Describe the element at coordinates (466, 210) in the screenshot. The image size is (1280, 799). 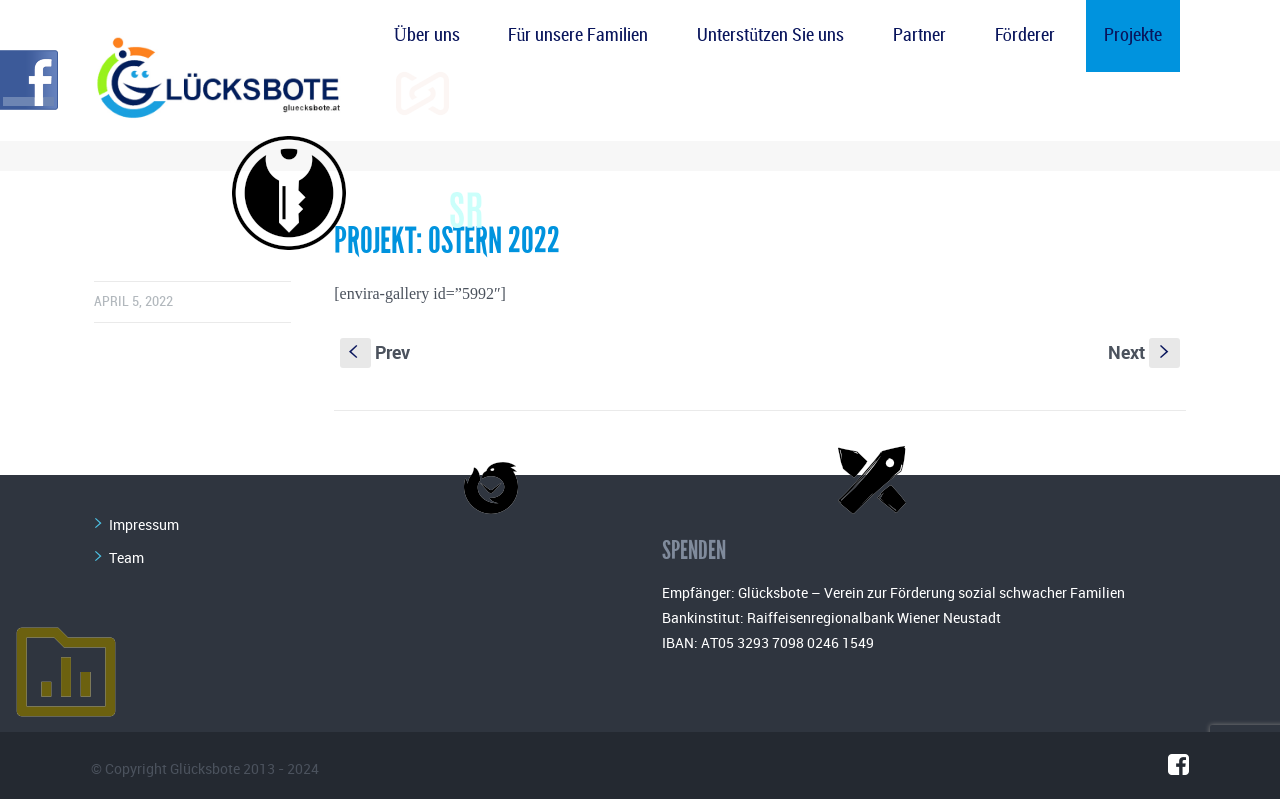
I see `visit the Standard Resume website` at that location.